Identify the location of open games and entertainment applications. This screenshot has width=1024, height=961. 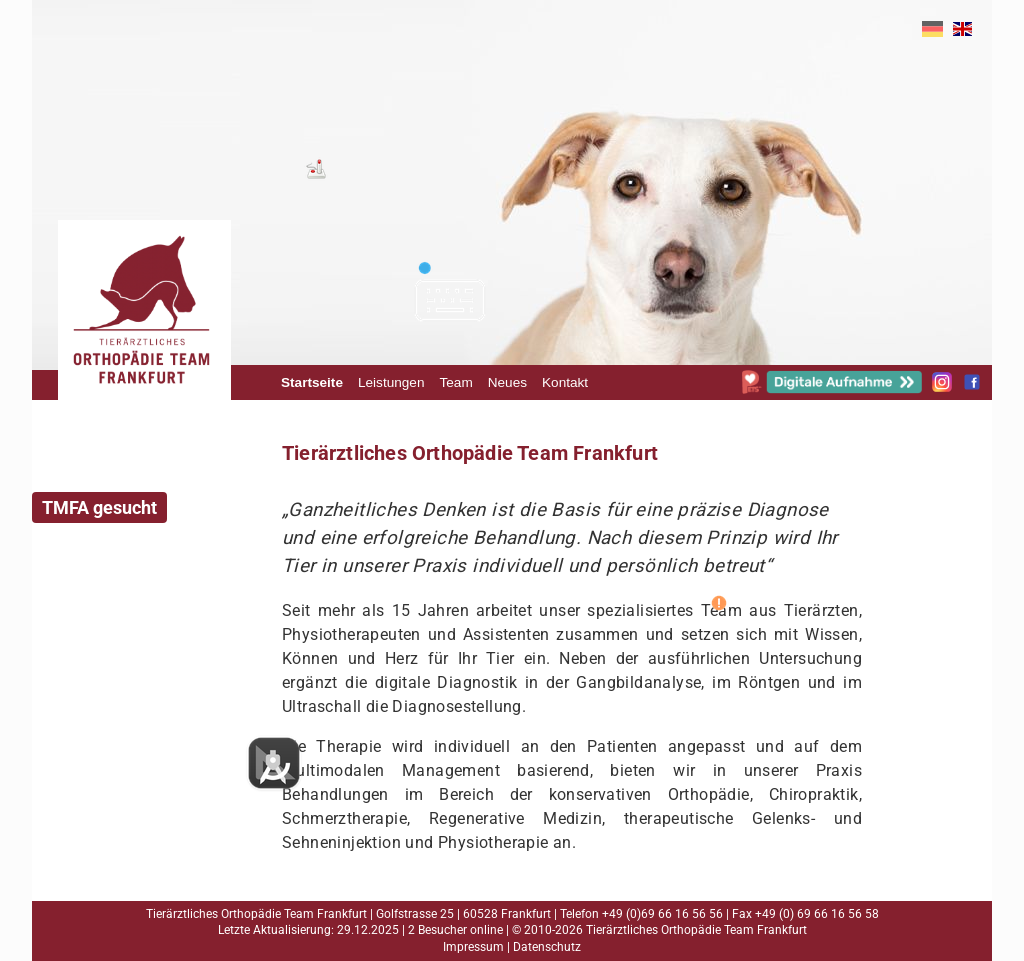
(316, 169).